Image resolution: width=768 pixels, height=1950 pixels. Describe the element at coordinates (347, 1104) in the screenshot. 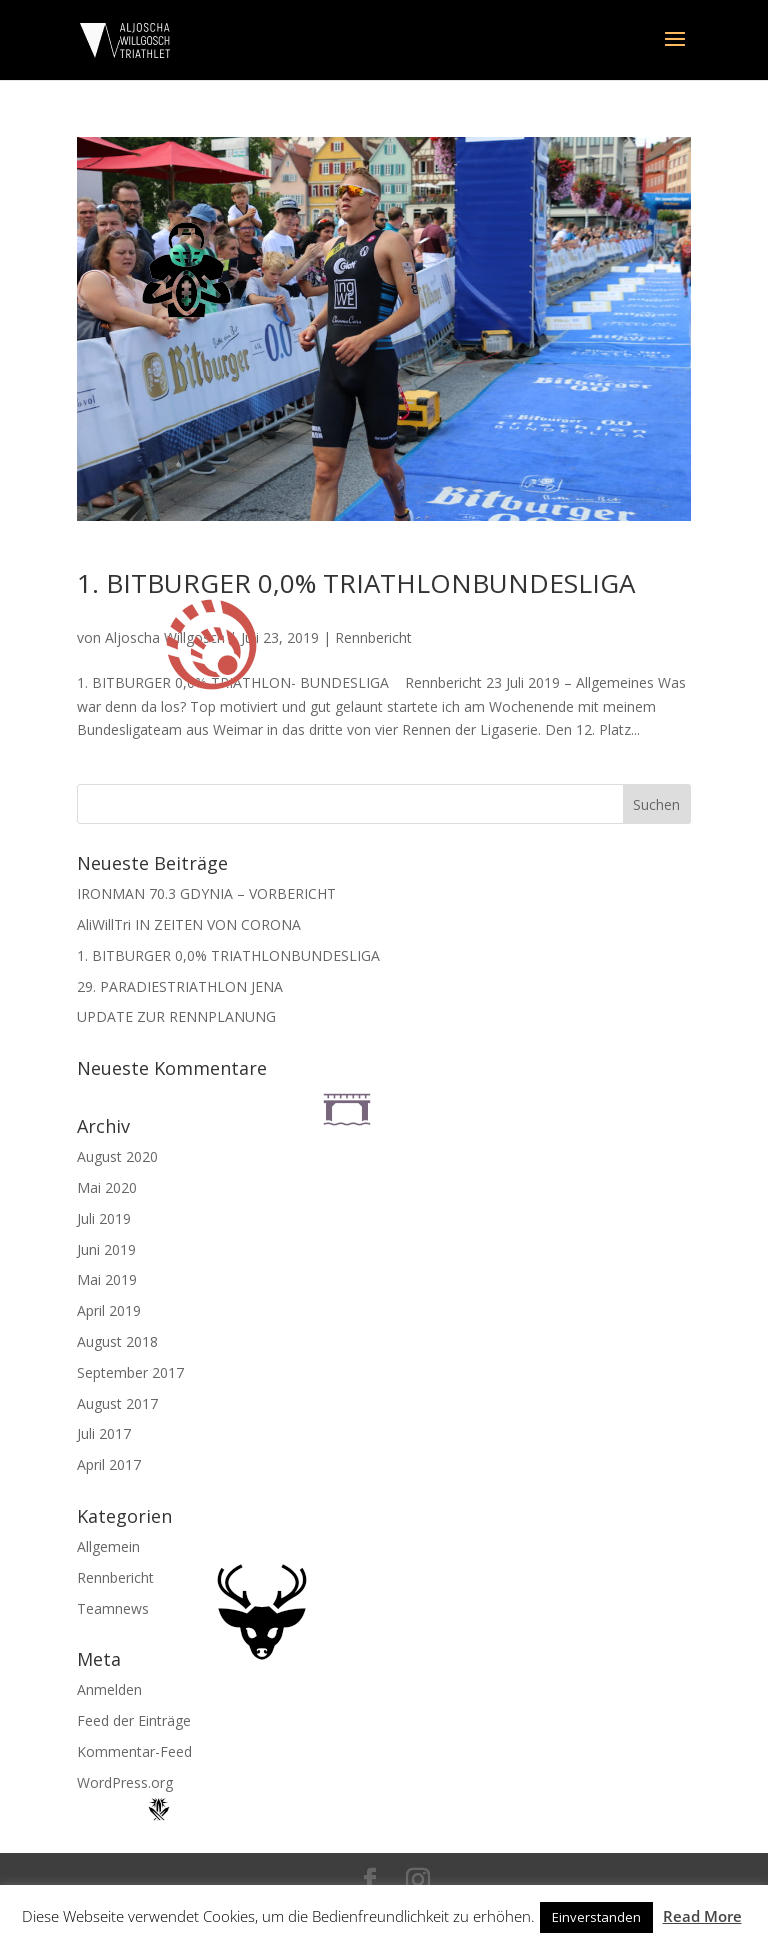

I see `view bridge or crossing information` at that location.